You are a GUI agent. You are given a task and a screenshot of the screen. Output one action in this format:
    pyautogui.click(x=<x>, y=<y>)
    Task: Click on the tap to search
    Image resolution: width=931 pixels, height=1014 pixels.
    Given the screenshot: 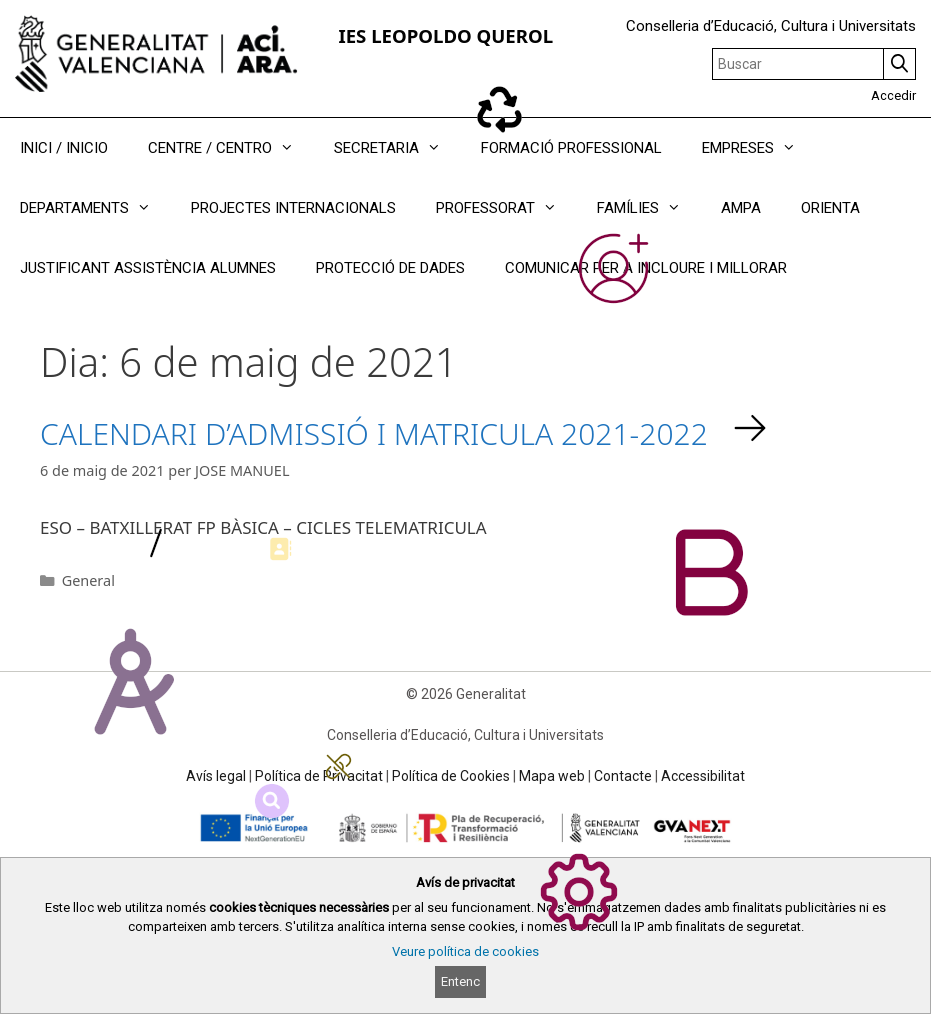 What is the action you would take?
    pyautogui.click(x=272, y=801)
    